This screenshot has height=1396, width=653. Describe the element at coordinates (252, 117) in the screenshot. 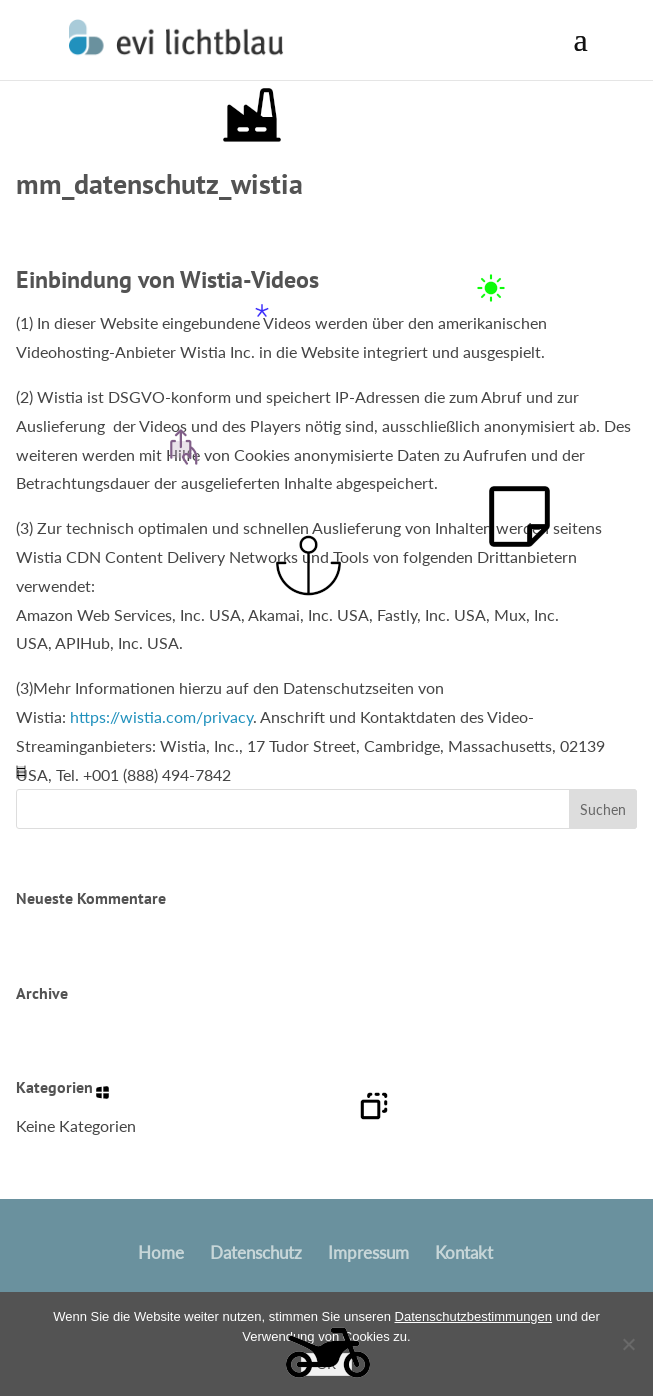

I see `view manufacturing or production settings` at that location.